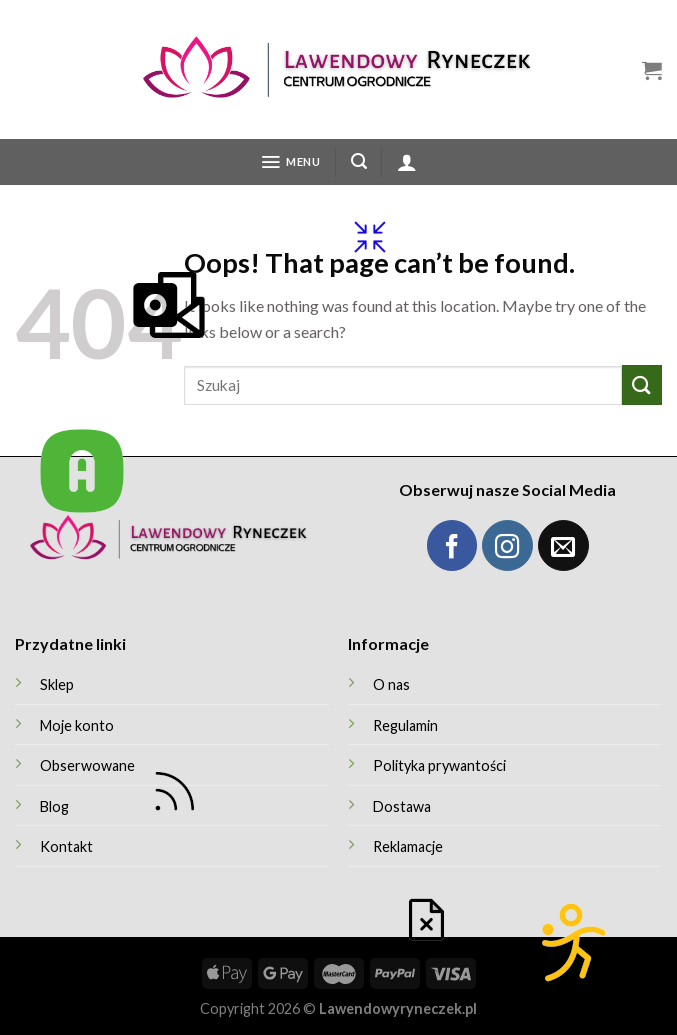  What do you see at coordinates (172, 794) in the screenshot?
I see `subscribe to RSS feed` at bounding box center [172, 794].